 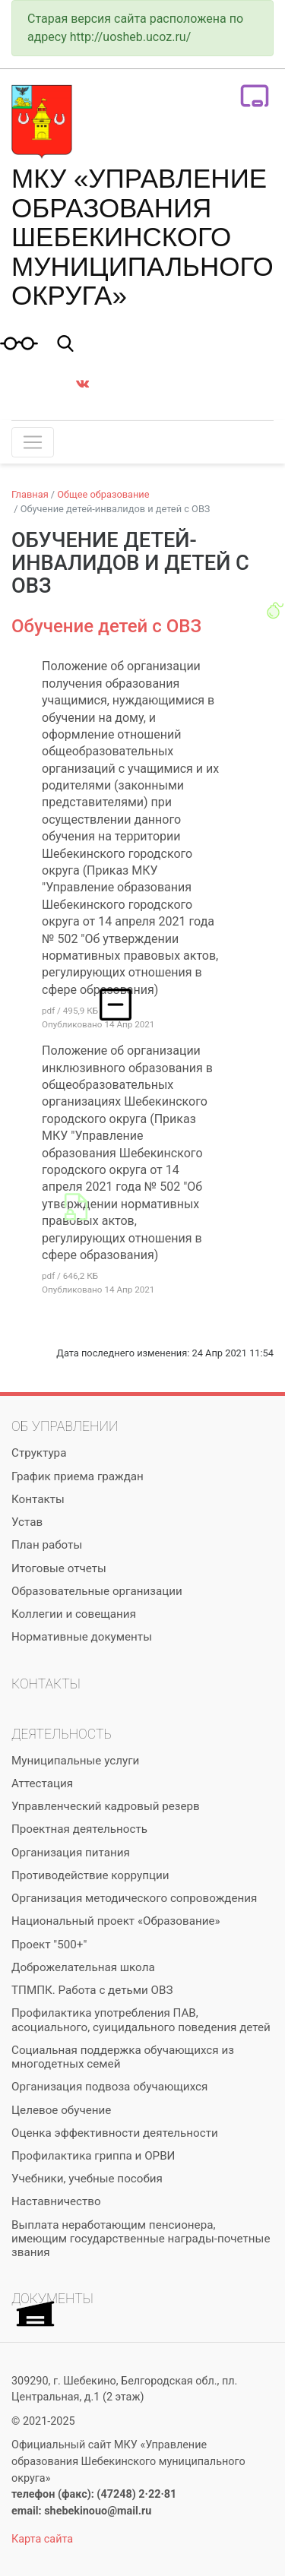 I want to click on collapse or minimize a section, so click(x=116, y=1005).